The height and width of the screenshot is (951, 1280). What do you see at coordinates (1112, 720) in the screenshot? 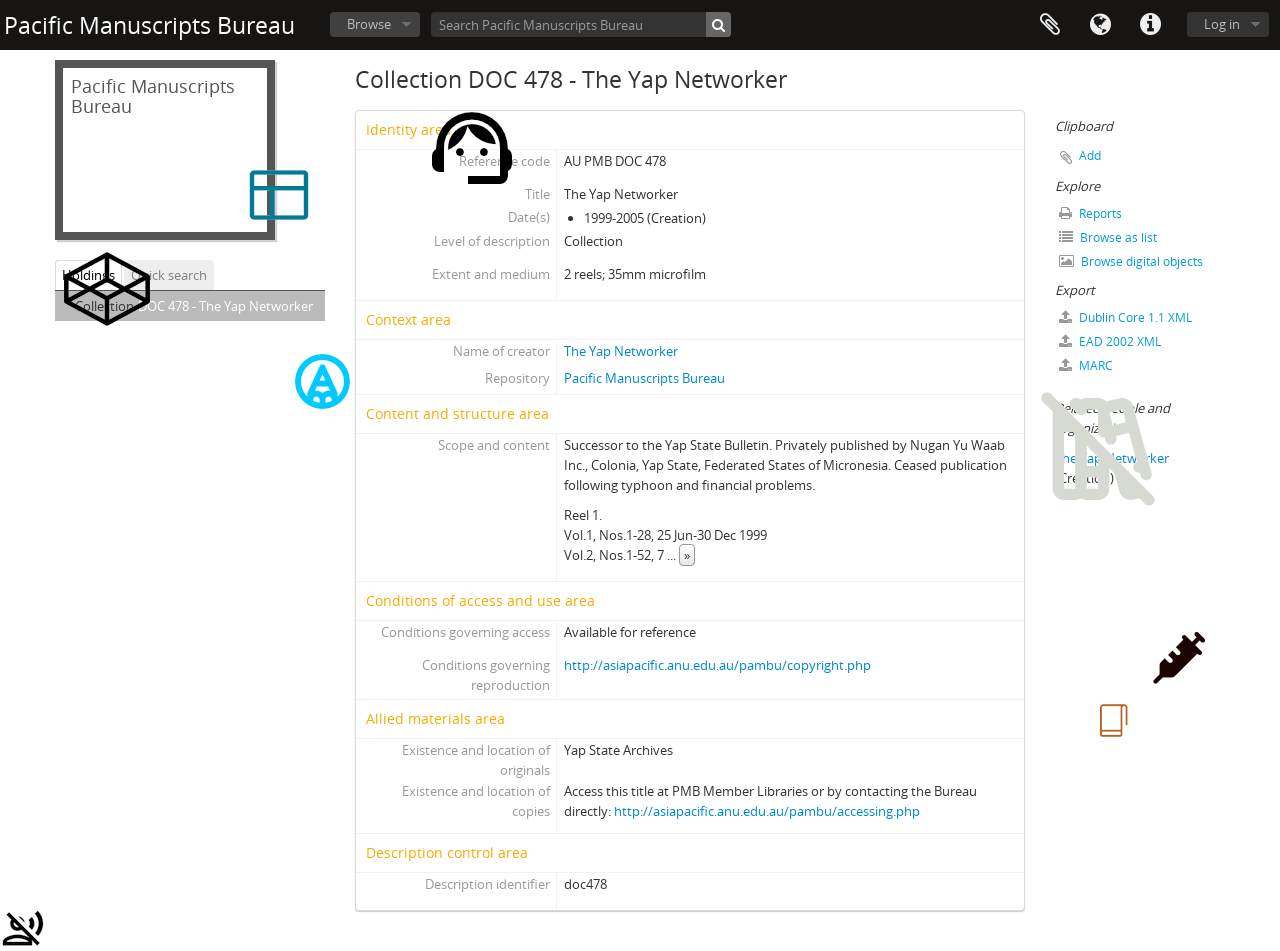
I see `view towel or linen amenities` at bounding box center [1112, 720].